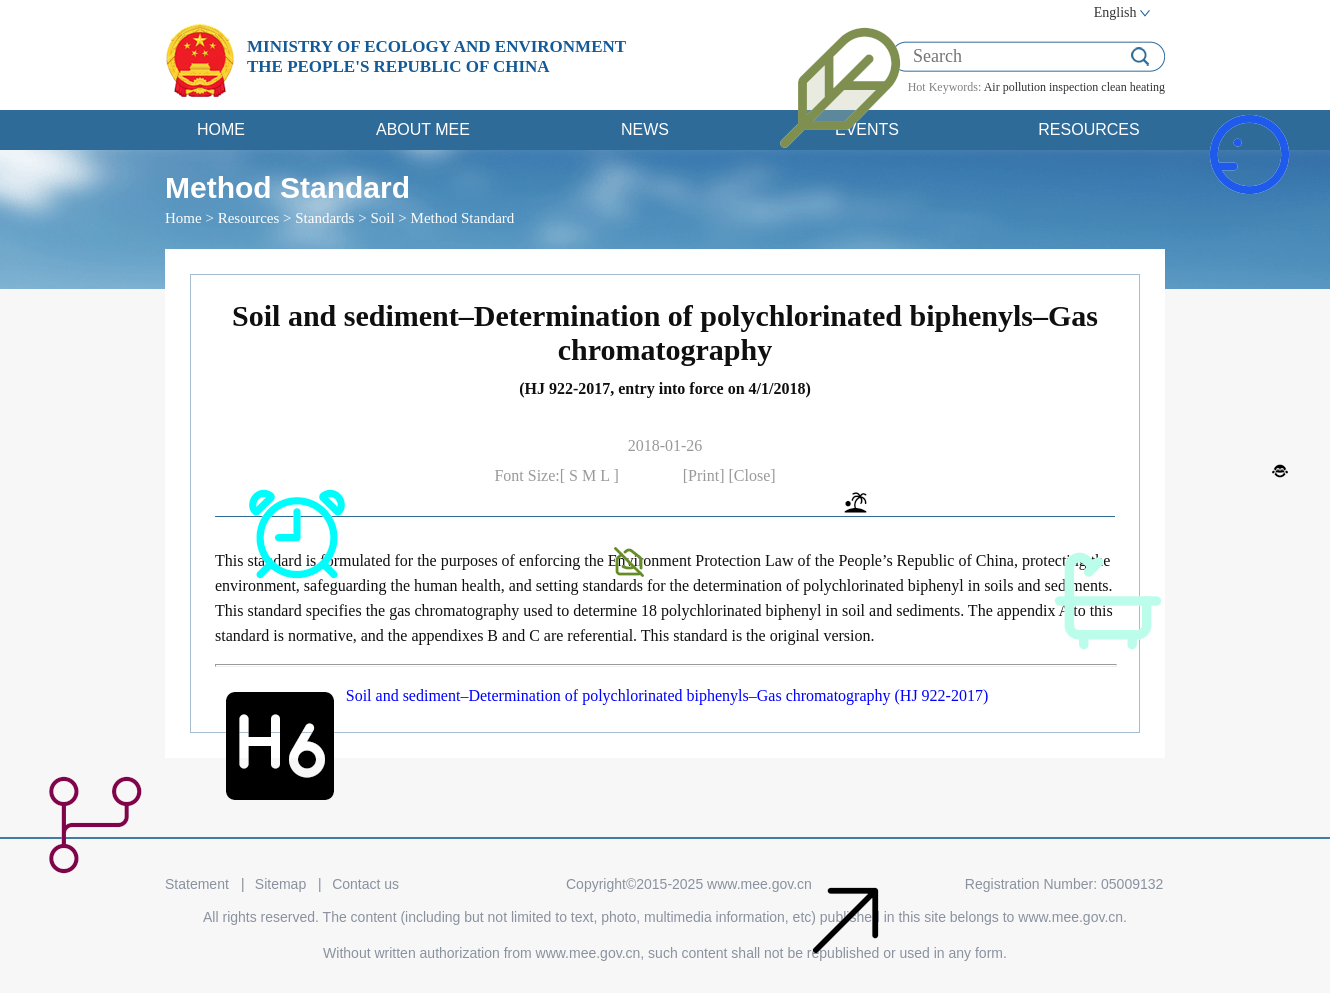 The image size is (1330, 993). I want to click on smart home controls are disabled, so click(629, 562).